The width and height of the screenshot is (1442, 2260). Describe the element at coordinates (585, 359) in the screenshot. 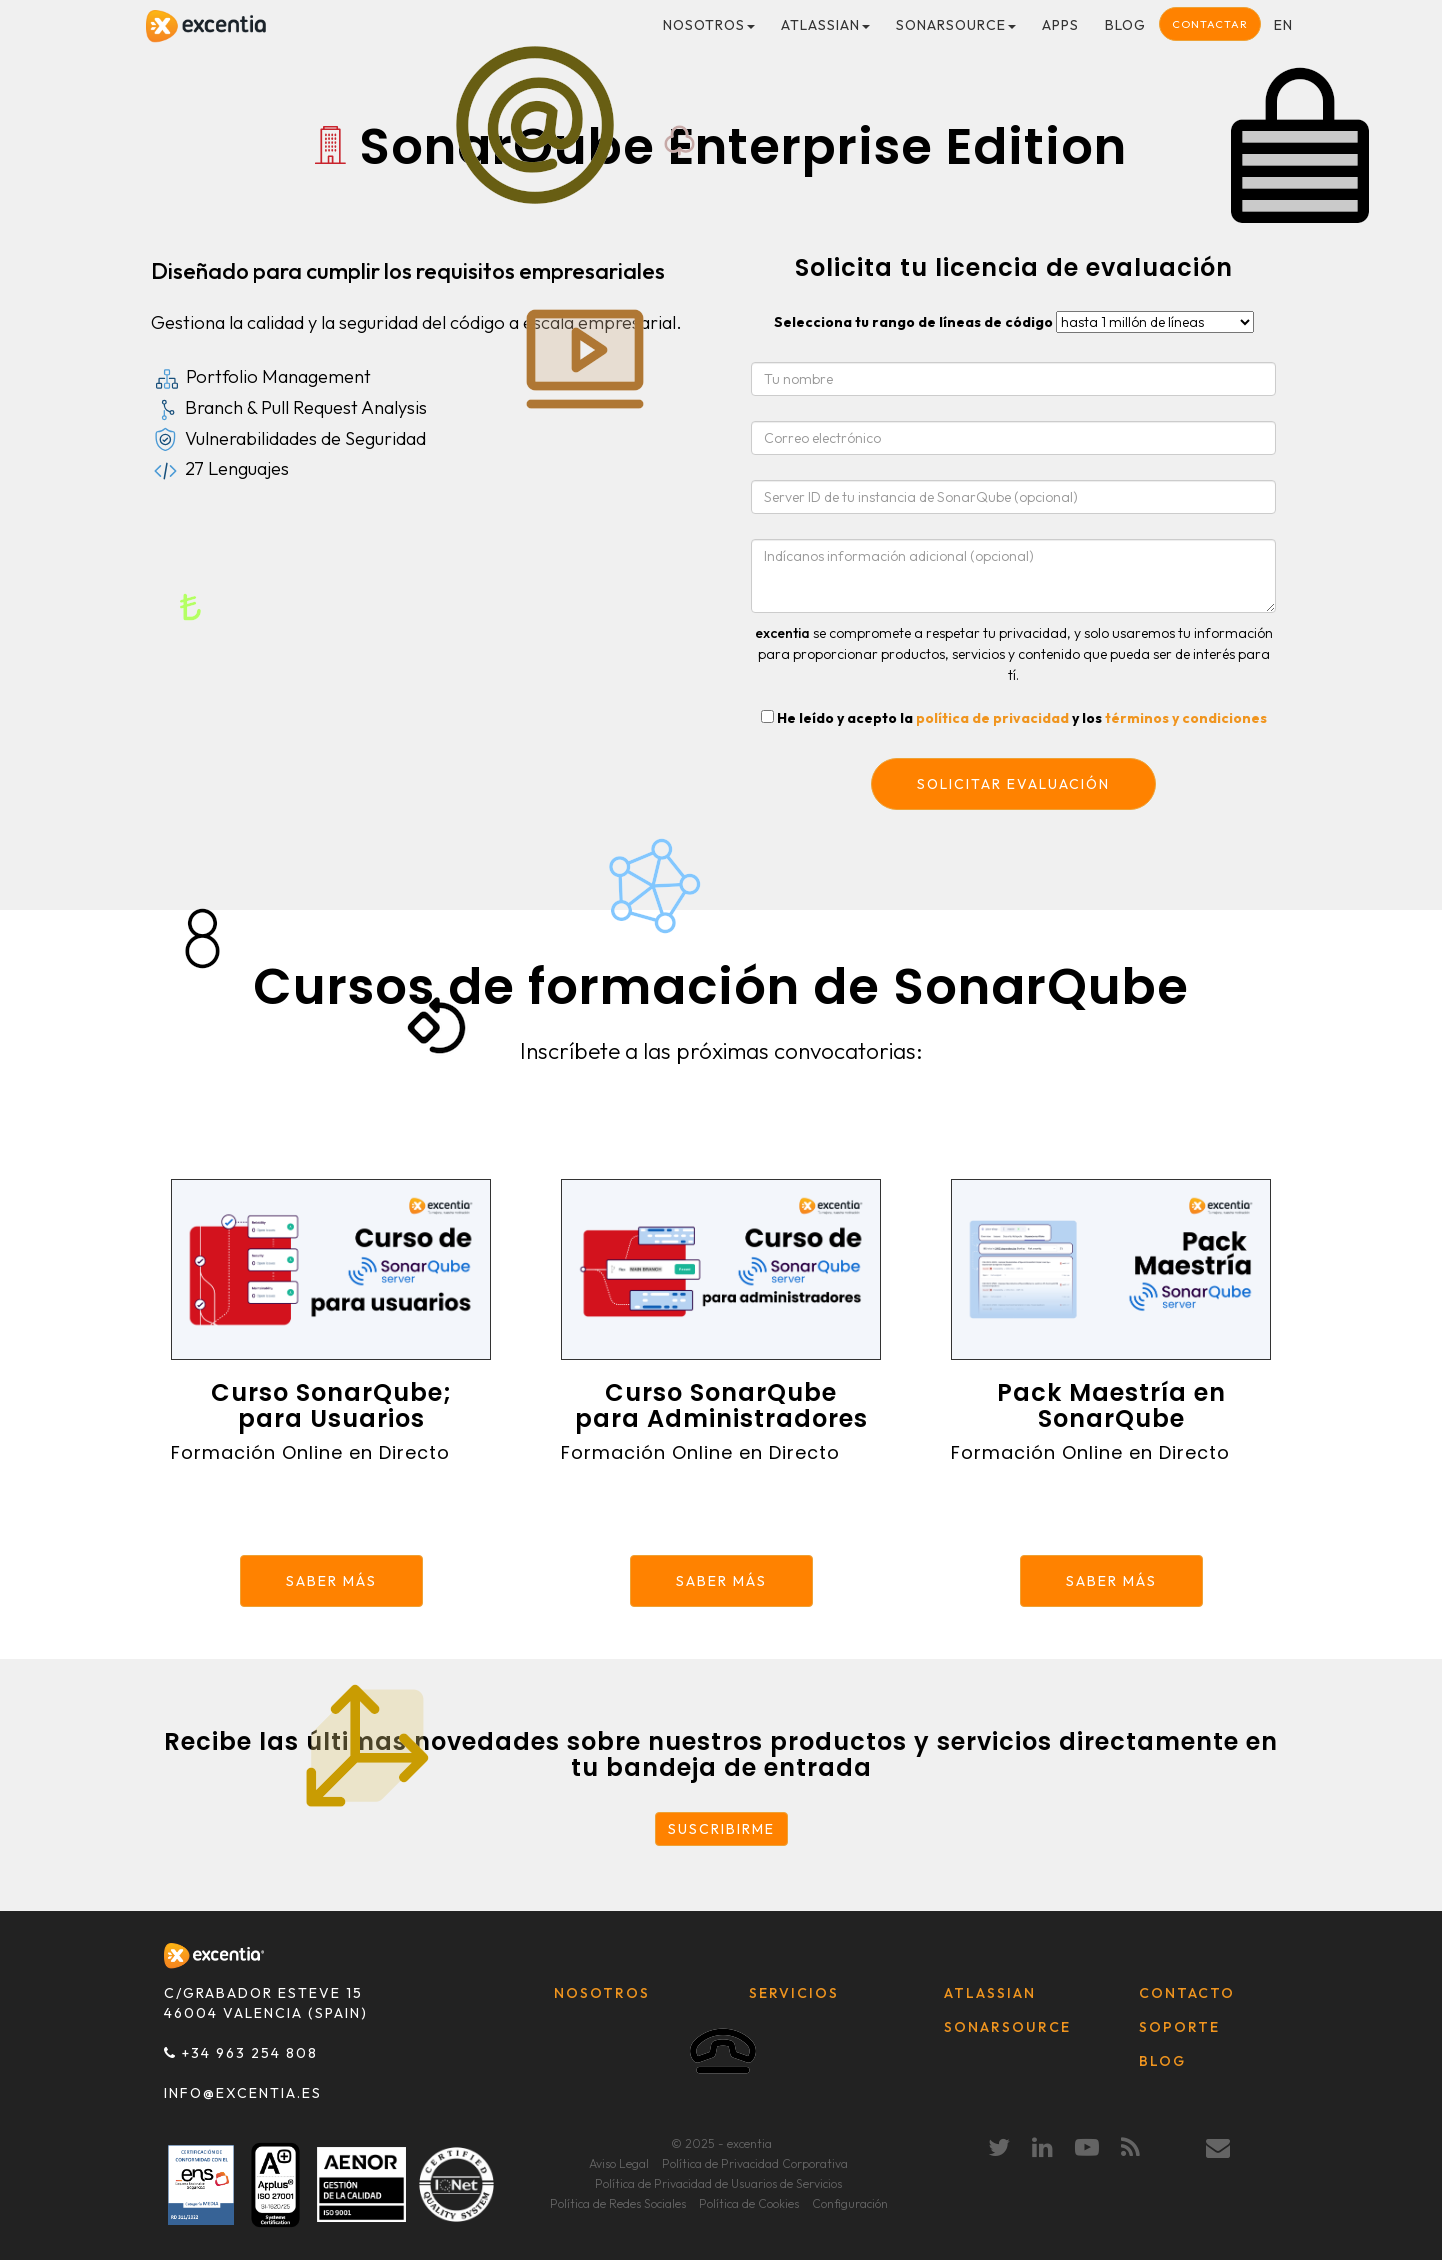

I see `play or watch a video` at that location.